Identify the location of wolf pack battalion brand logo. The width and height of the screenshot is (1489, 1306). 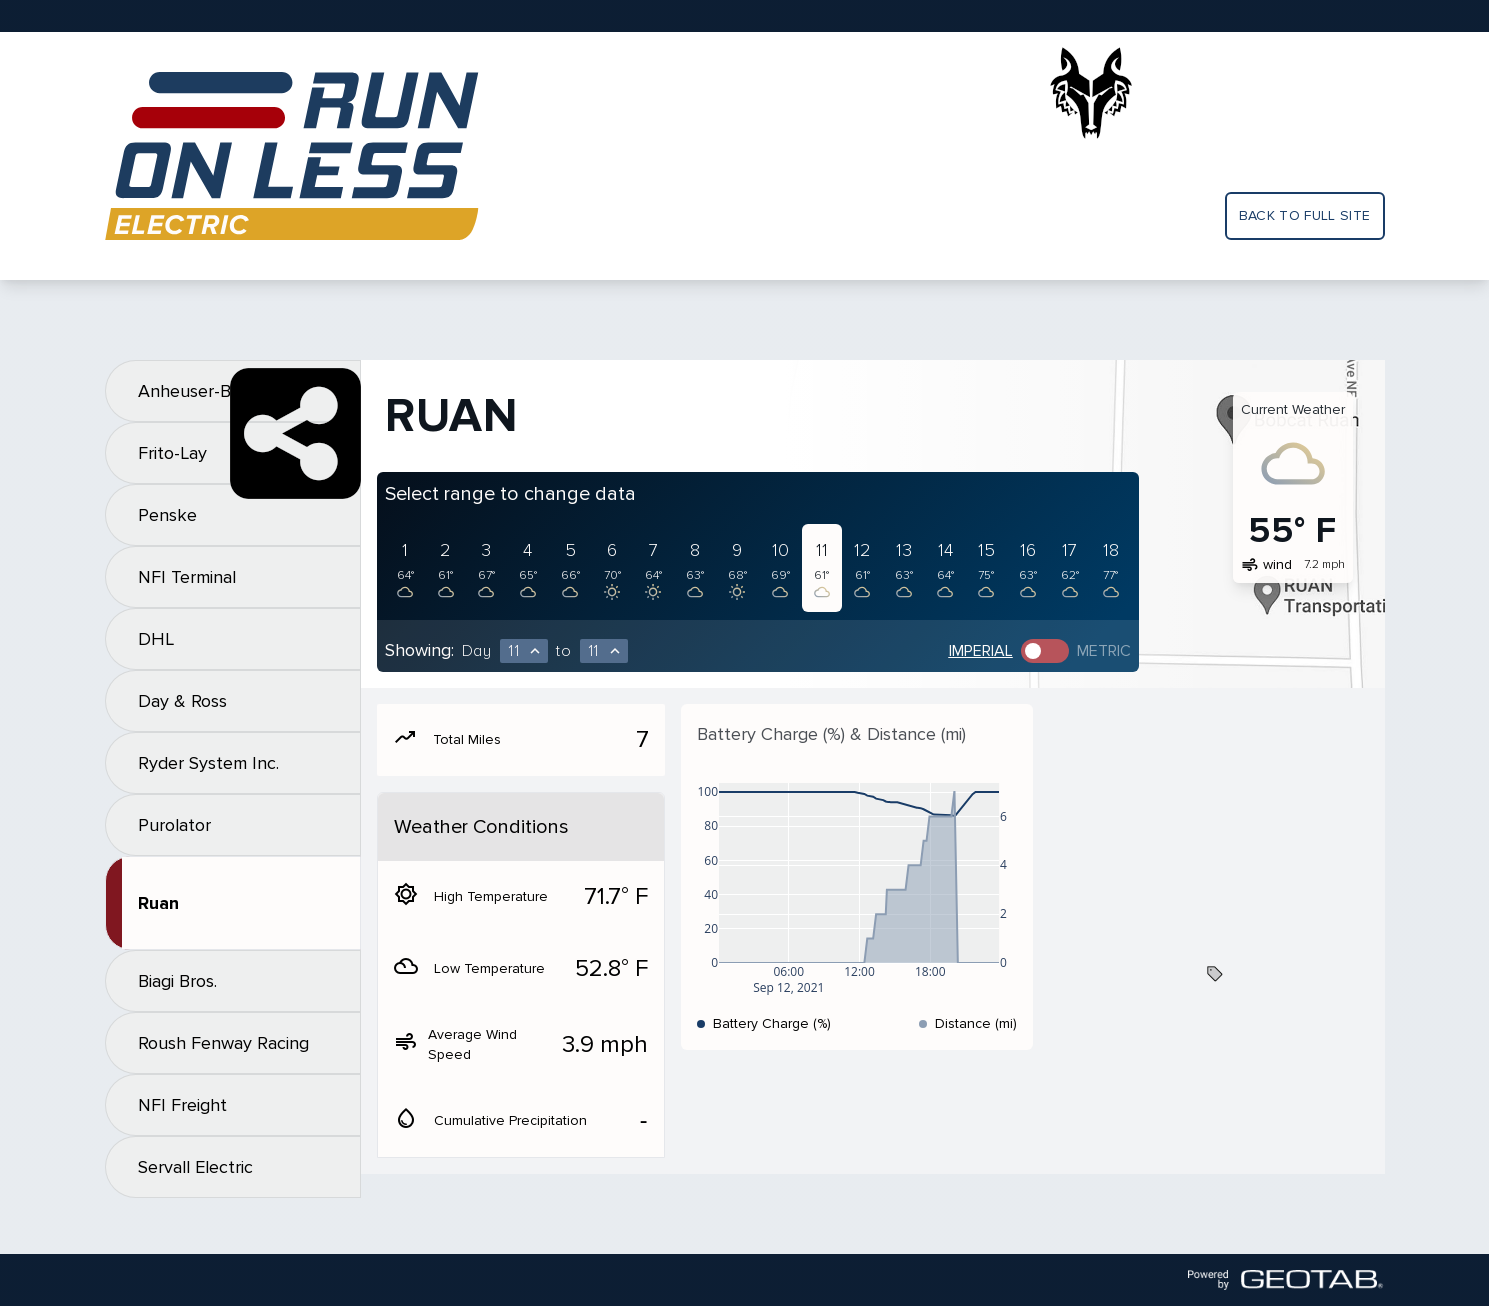
(1091, 93).